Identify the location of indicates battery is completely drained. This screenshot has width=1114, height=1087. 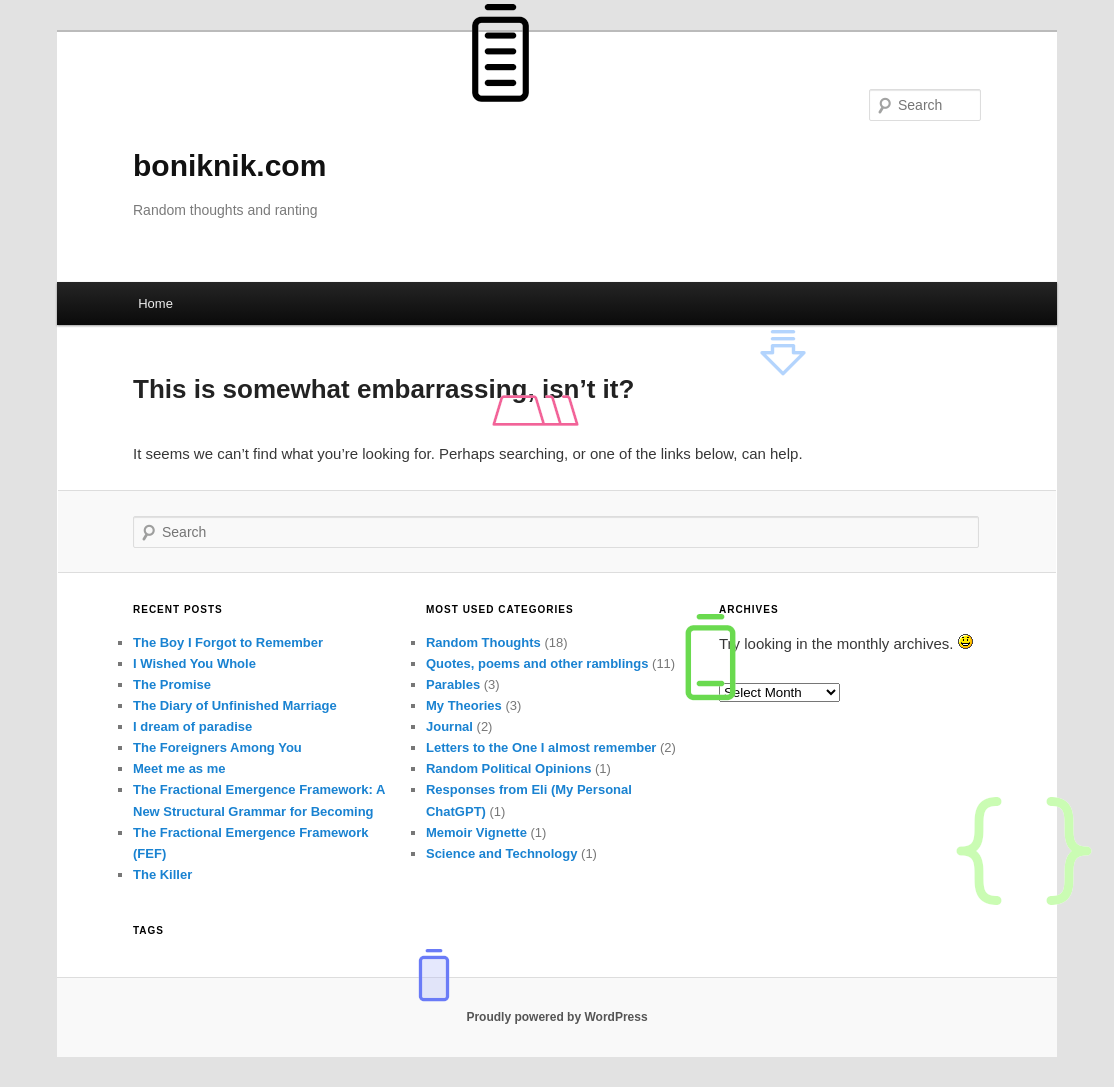
(434, 976).